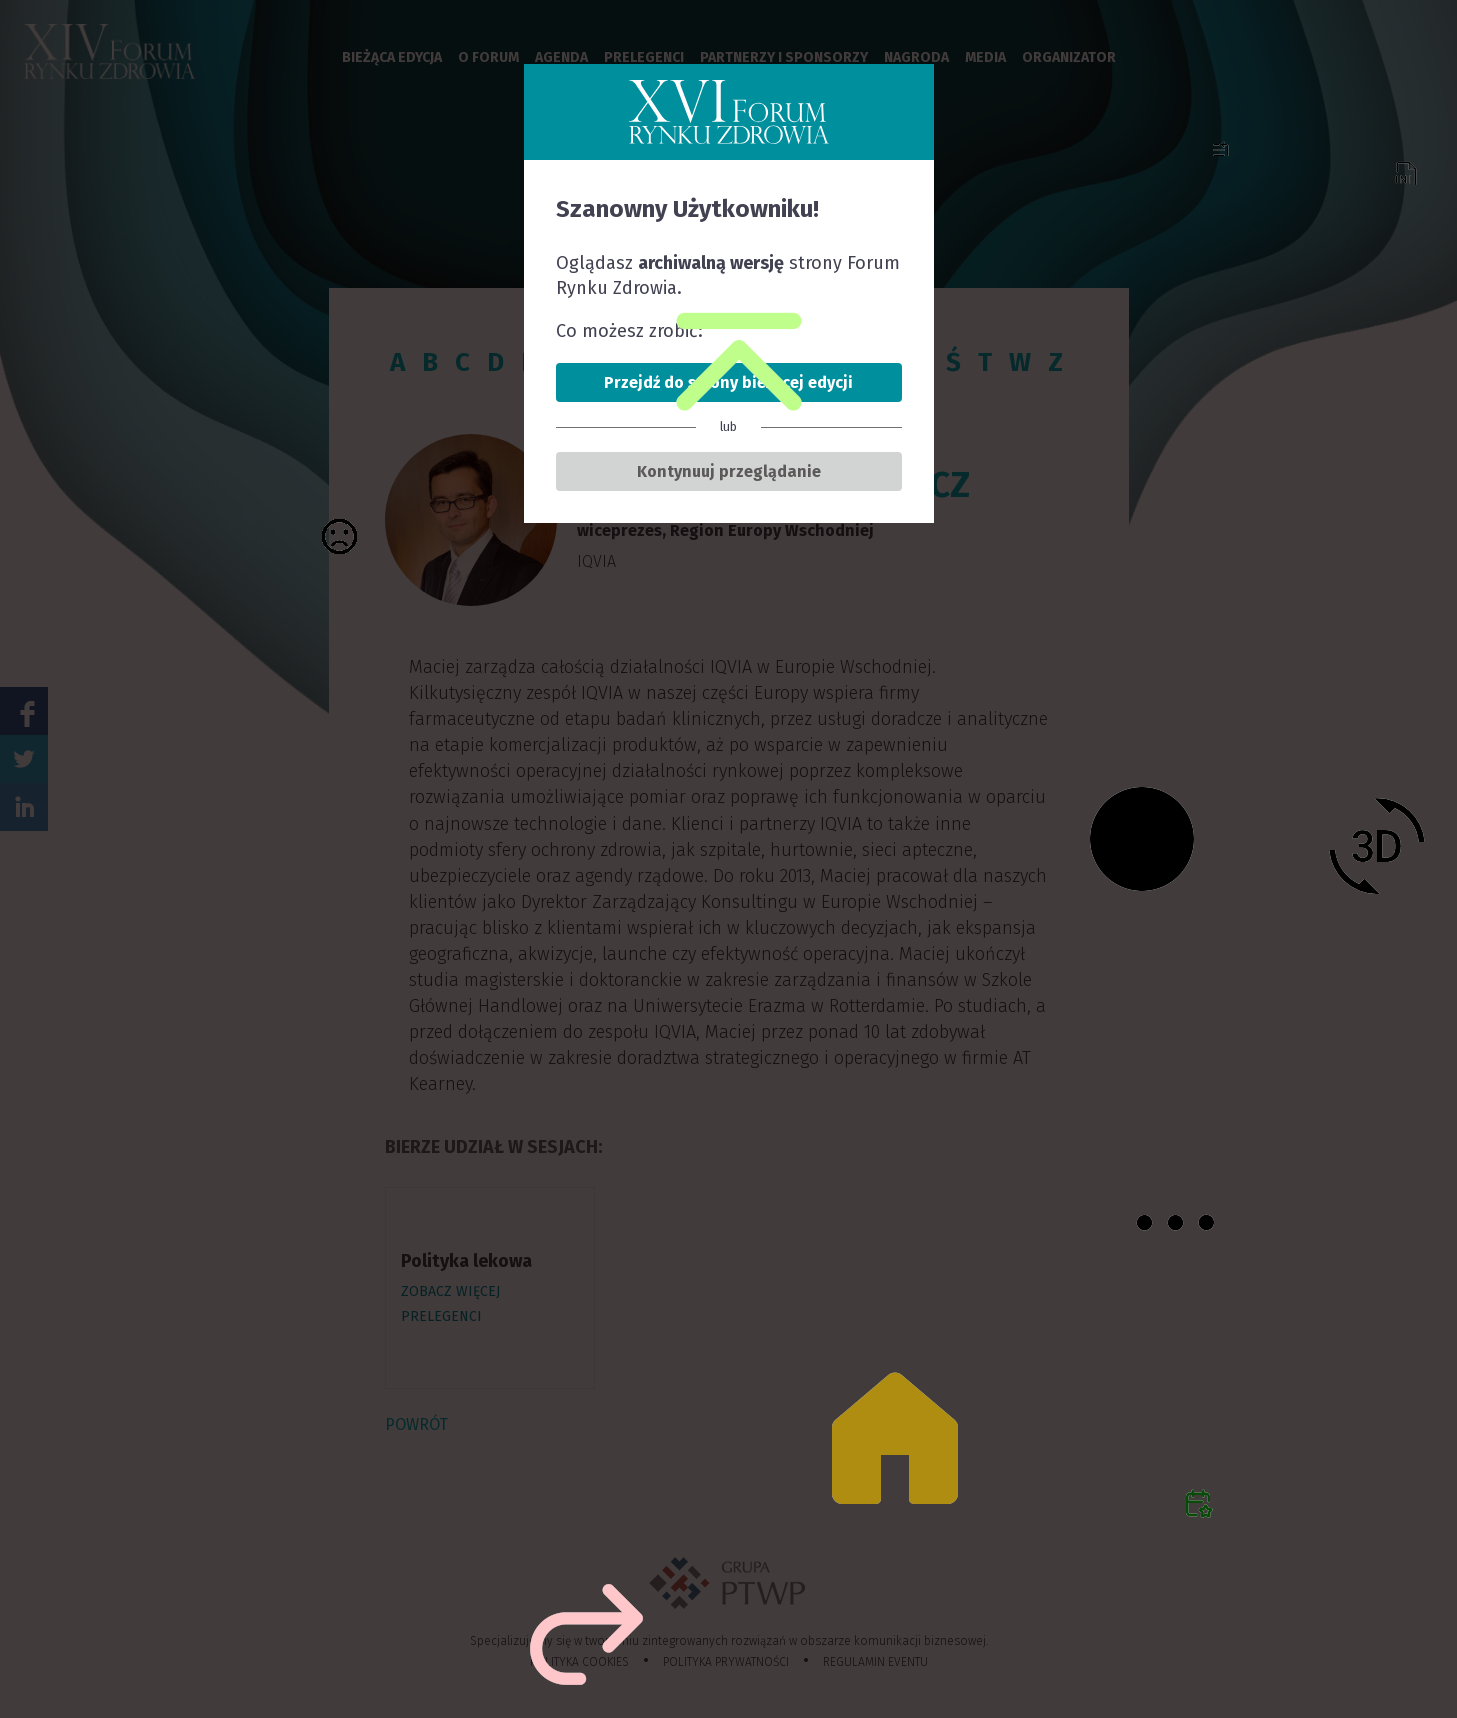  What do you see at coordinates (586, 1636) in the screenshot?
I see `redo the last undone action` at bounding box center [586, 1636].